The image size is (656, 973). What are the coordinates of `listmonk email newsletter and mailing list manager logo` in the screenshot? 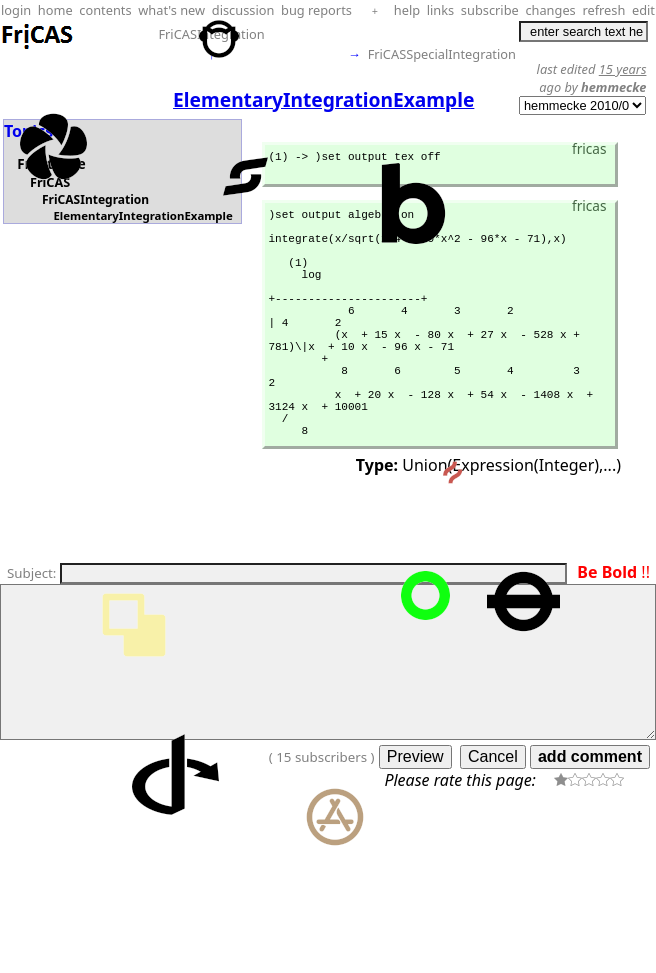 It's located at (425, 595).